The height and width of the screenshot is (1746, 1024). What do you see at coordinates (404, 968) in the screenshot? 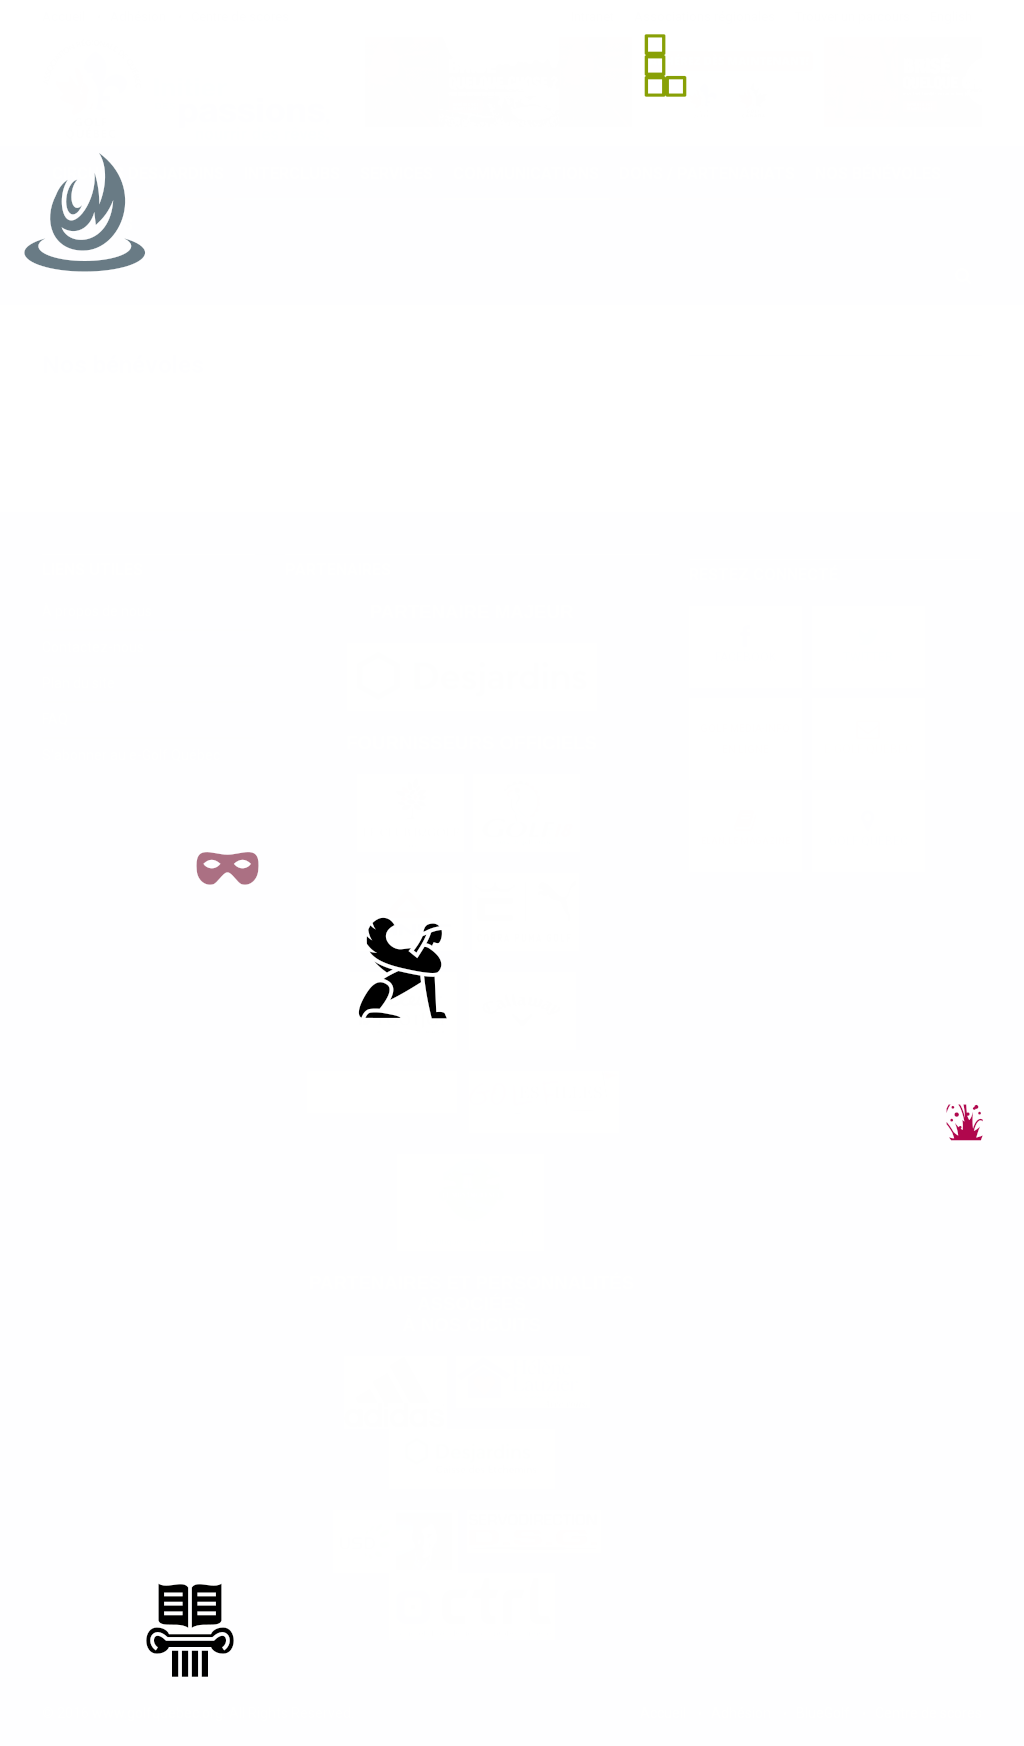
I see `access Greek mythology content or trivia` at bounding box center [404, 968].